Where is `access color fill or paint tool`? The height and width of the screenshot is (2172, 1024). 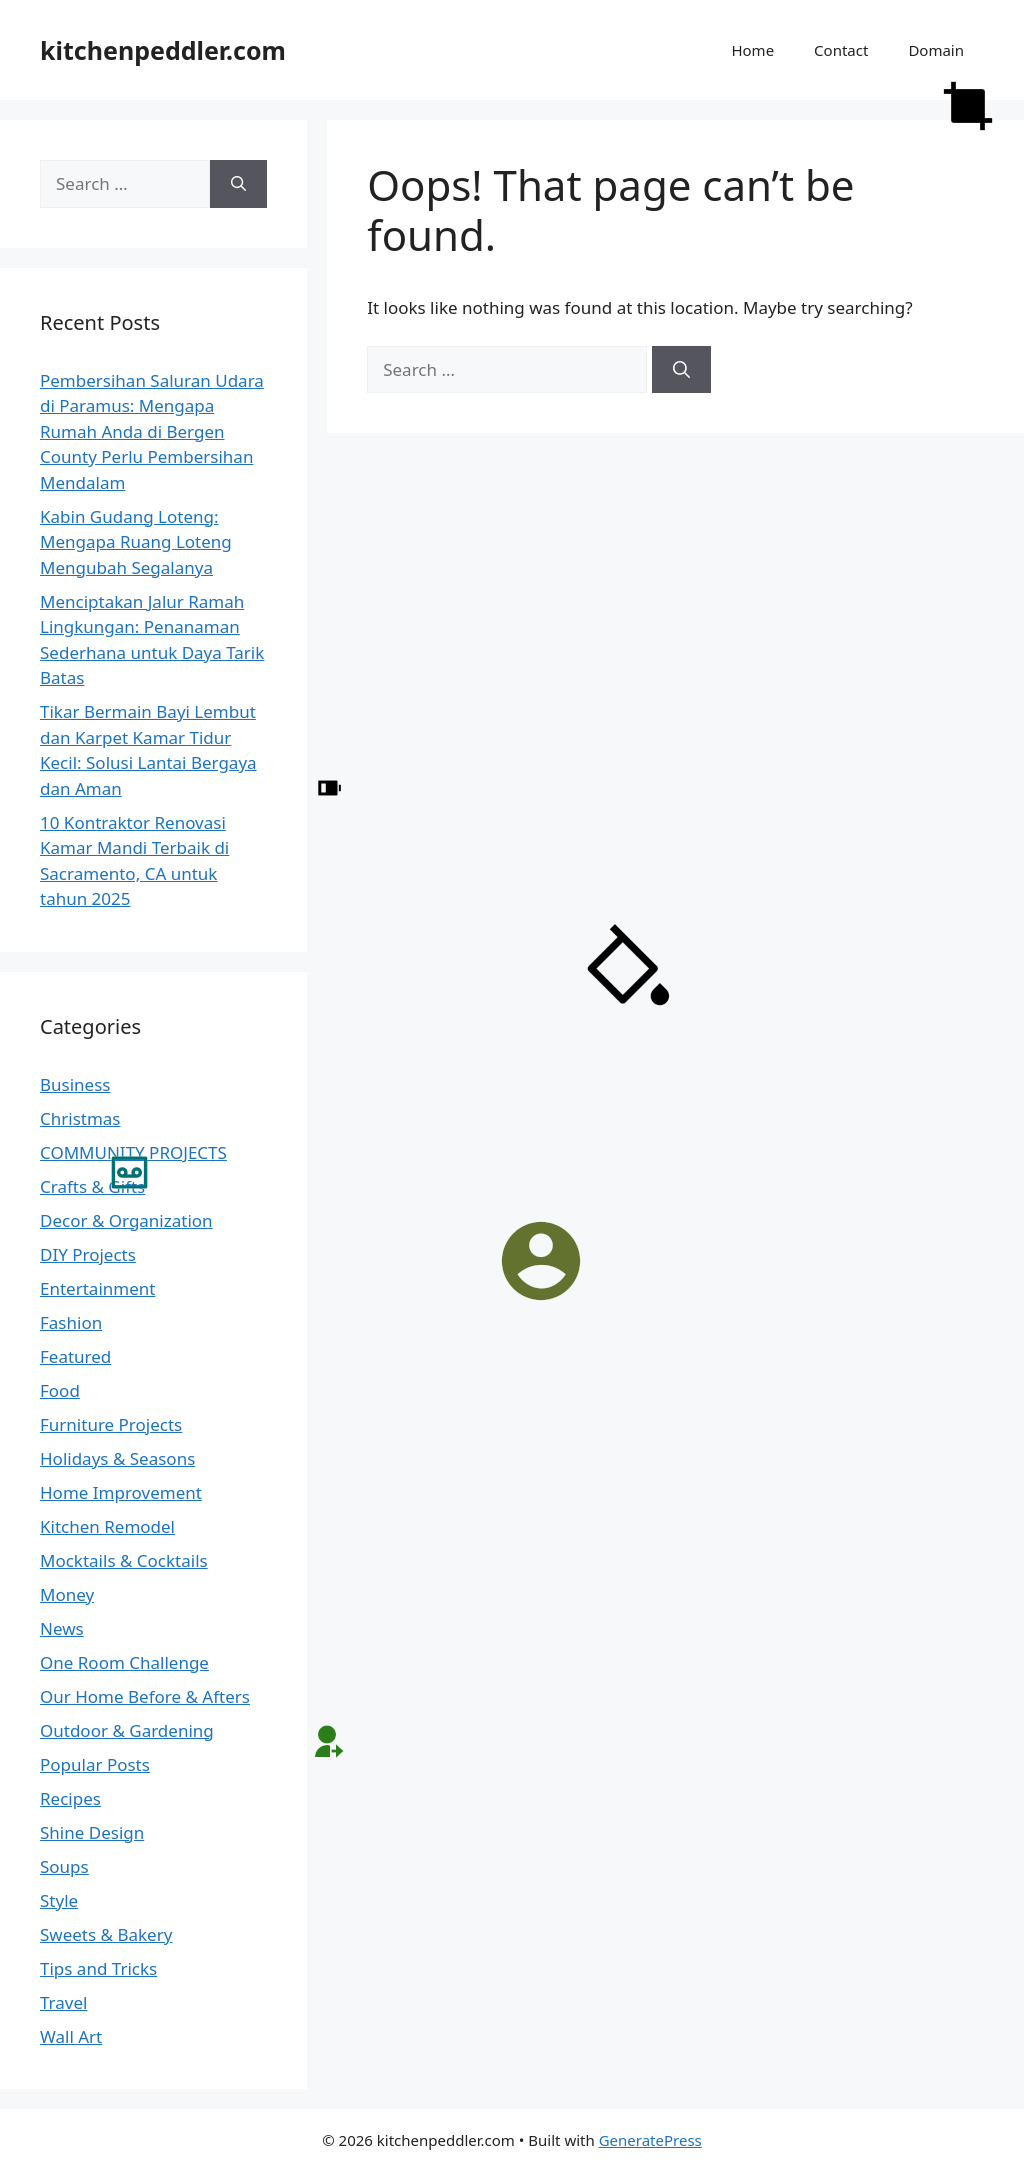 access color fill or paint tool is located at coordinates (626, 964).